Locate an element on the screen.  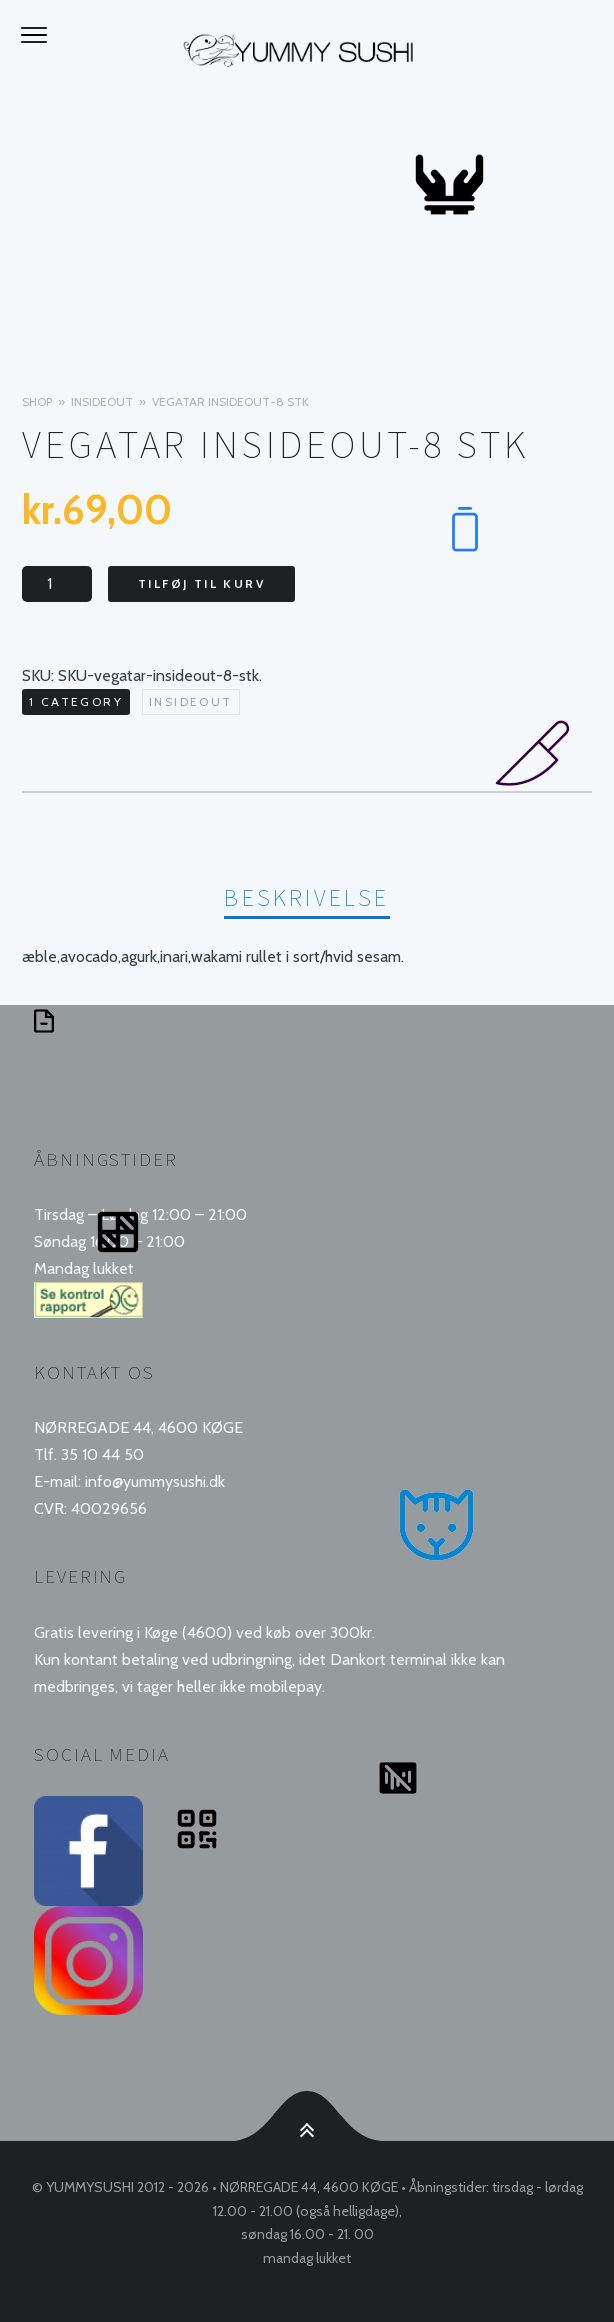
scan or generate a QR code is located at coordinates (197, 1829).